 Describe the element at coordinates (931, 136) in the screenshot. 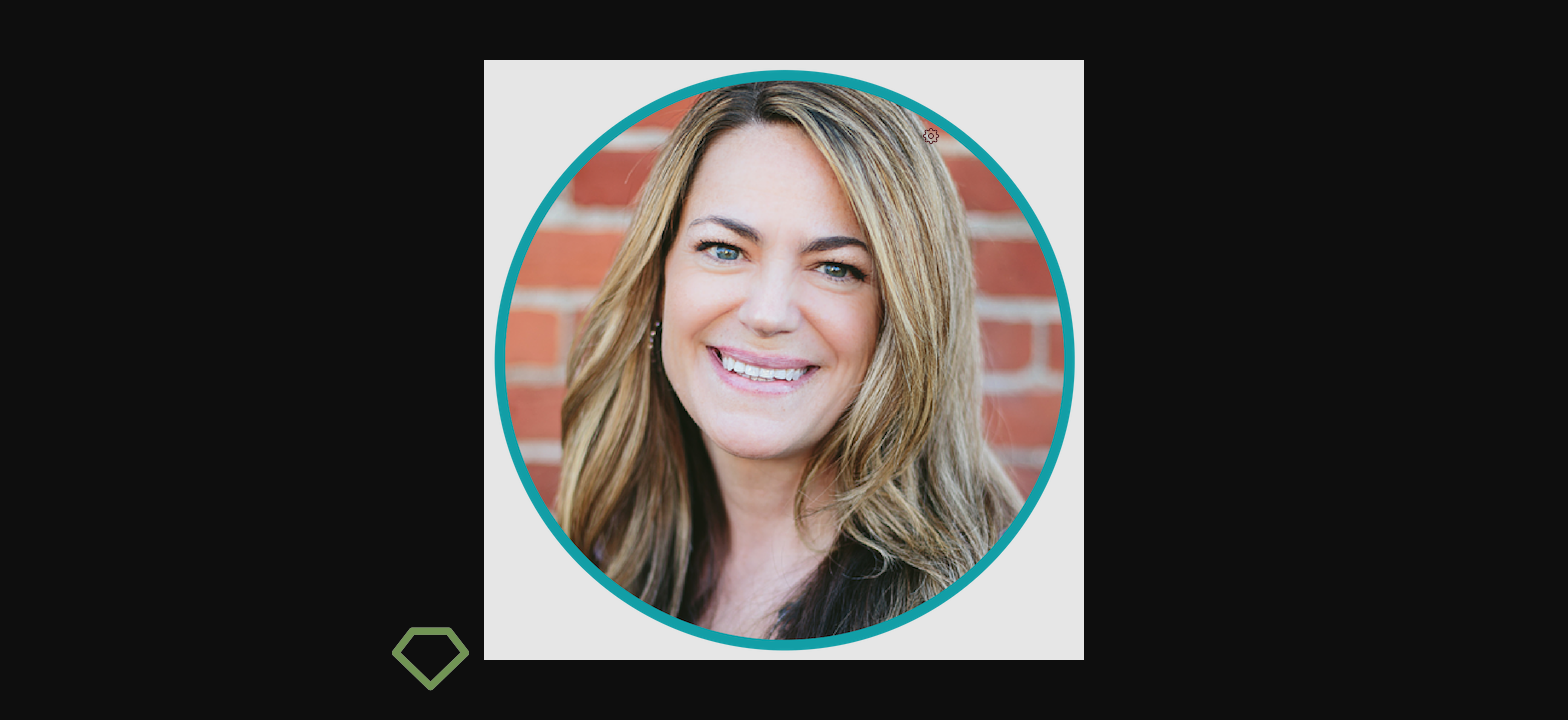

I see `access settings or preferences` at that location.